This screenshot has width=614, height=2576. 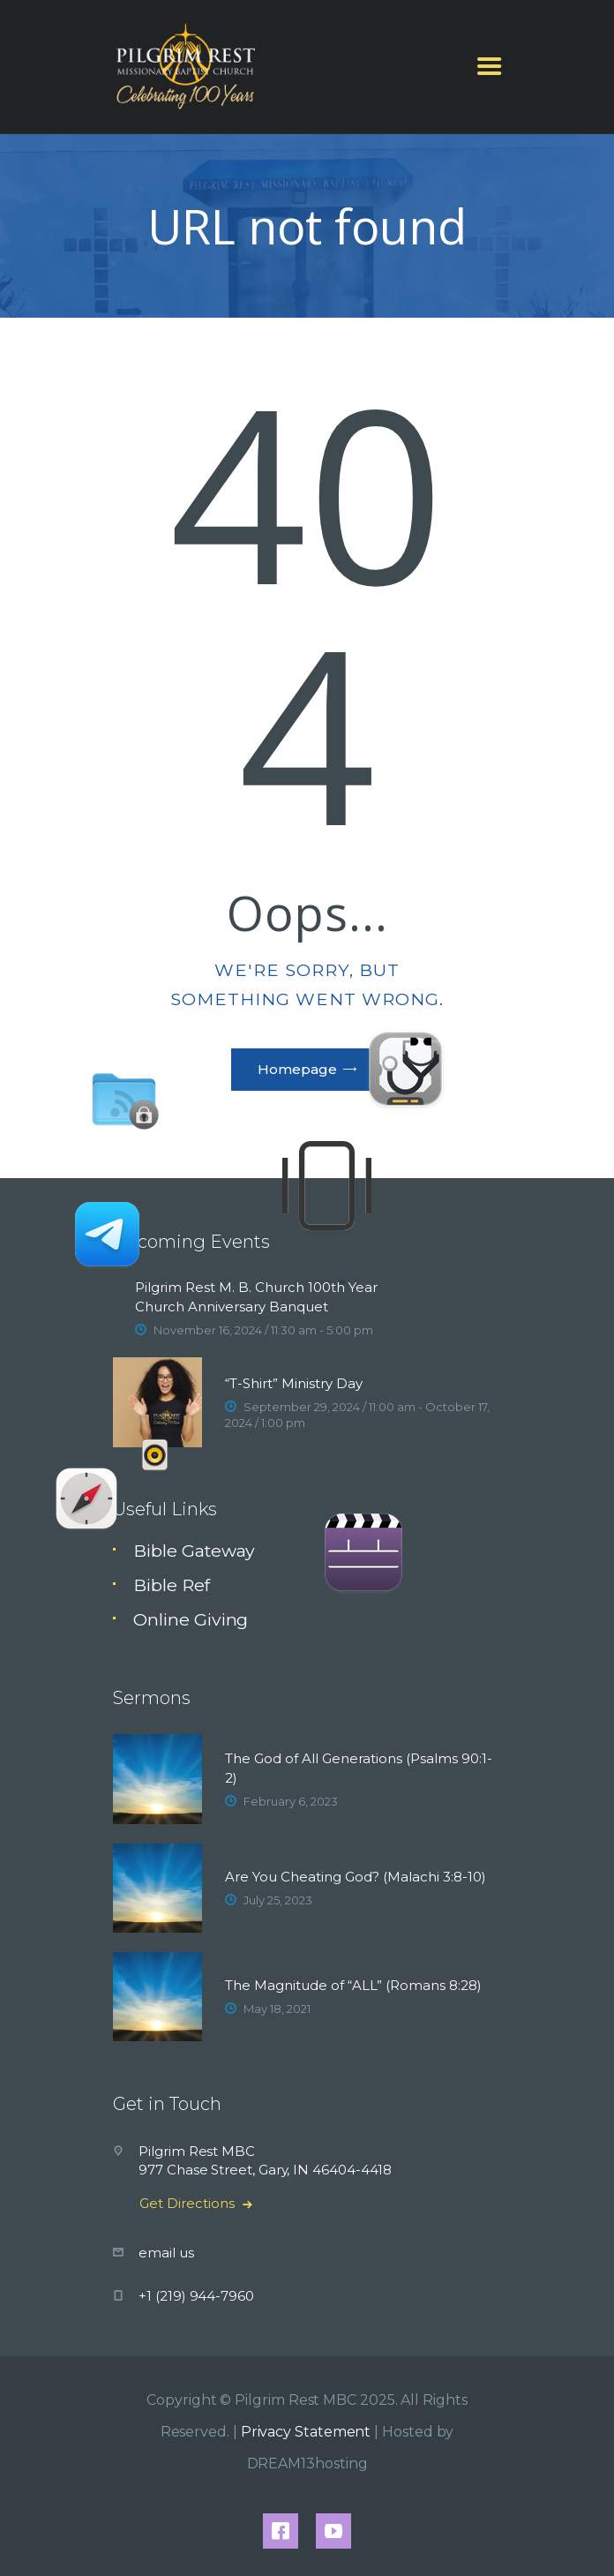 I want to click on open pitivi video editor, so click(x=363, y=1552).